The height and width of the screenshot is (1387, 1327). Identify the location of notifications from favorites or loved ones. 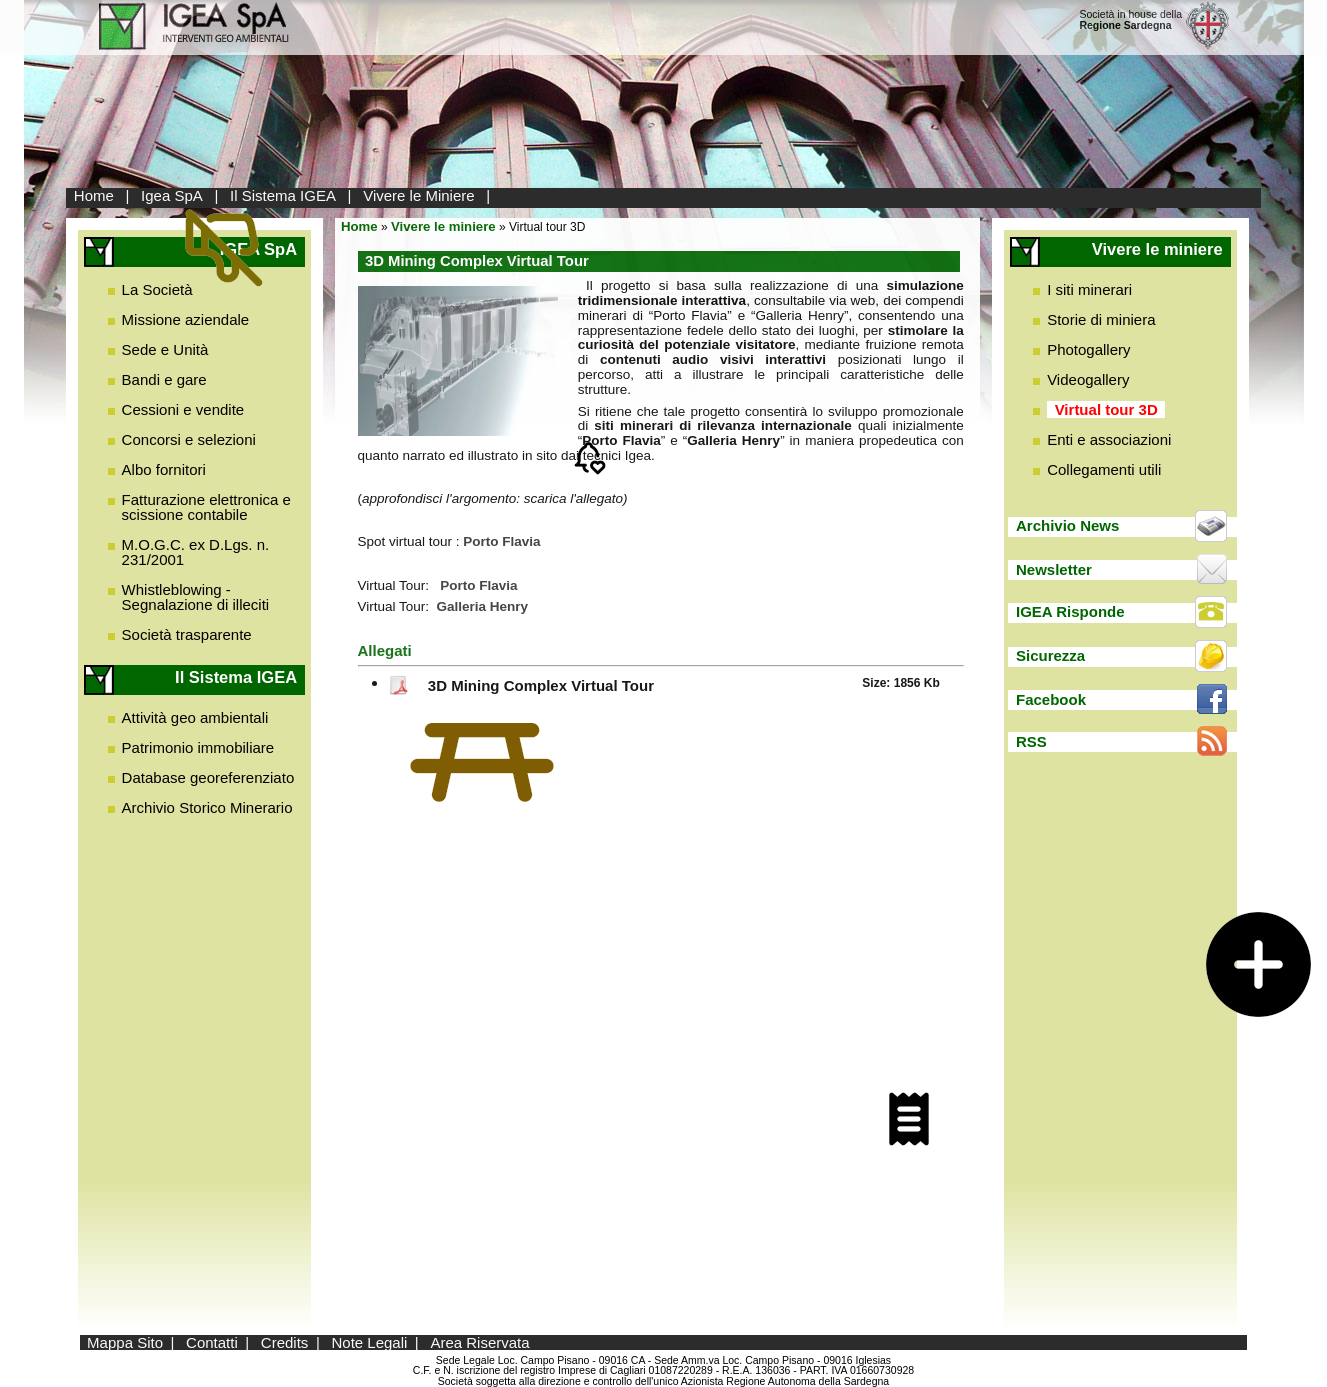
(588, 457).